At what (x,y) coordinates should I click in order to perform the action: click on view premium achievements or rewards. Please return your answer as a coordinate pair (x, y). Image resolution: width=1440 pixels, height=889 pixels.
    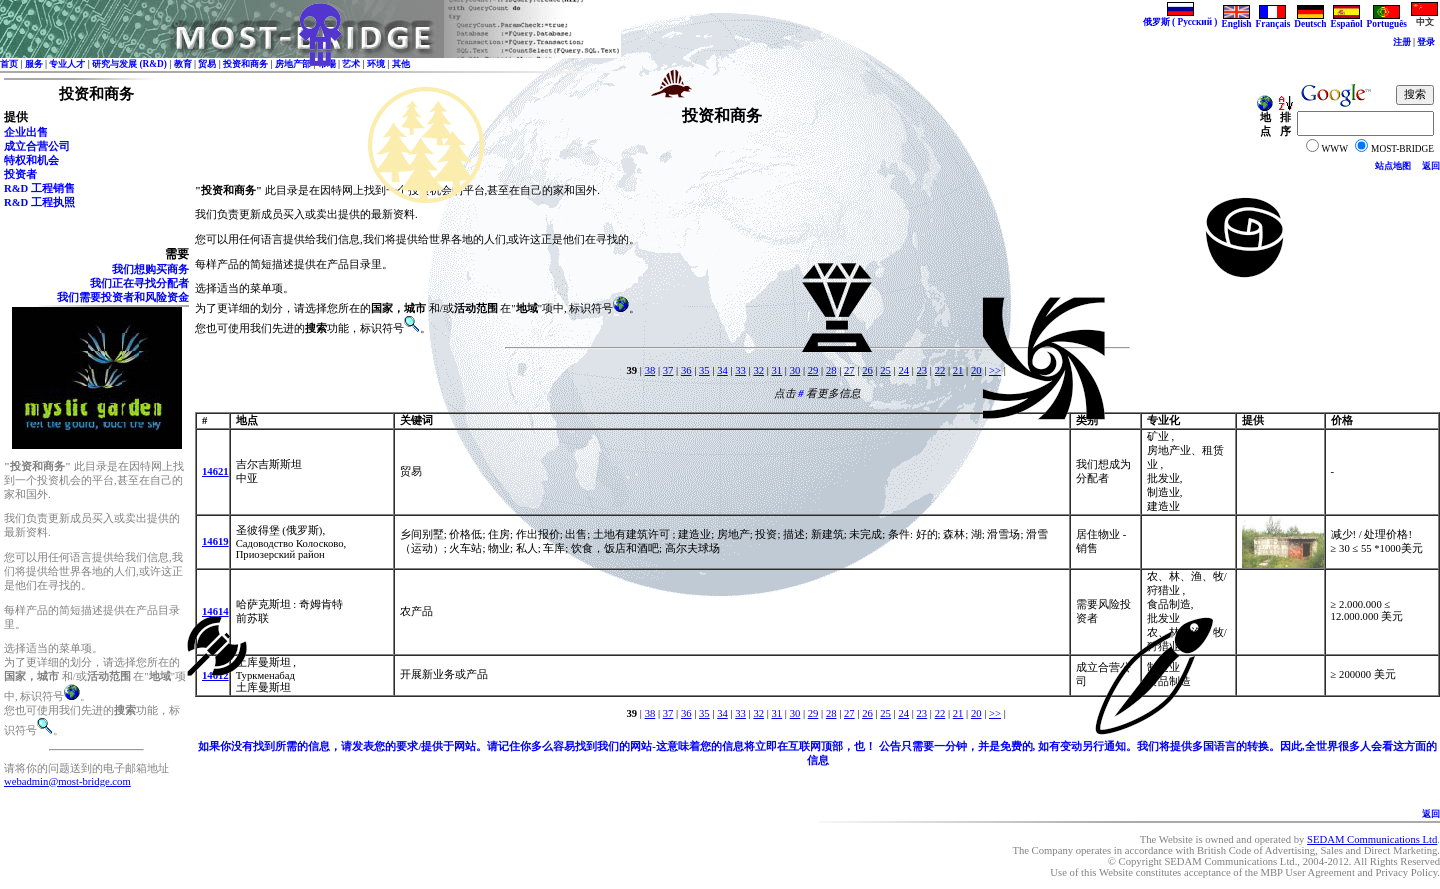
    Looking at the image, I should click on (837, 306).